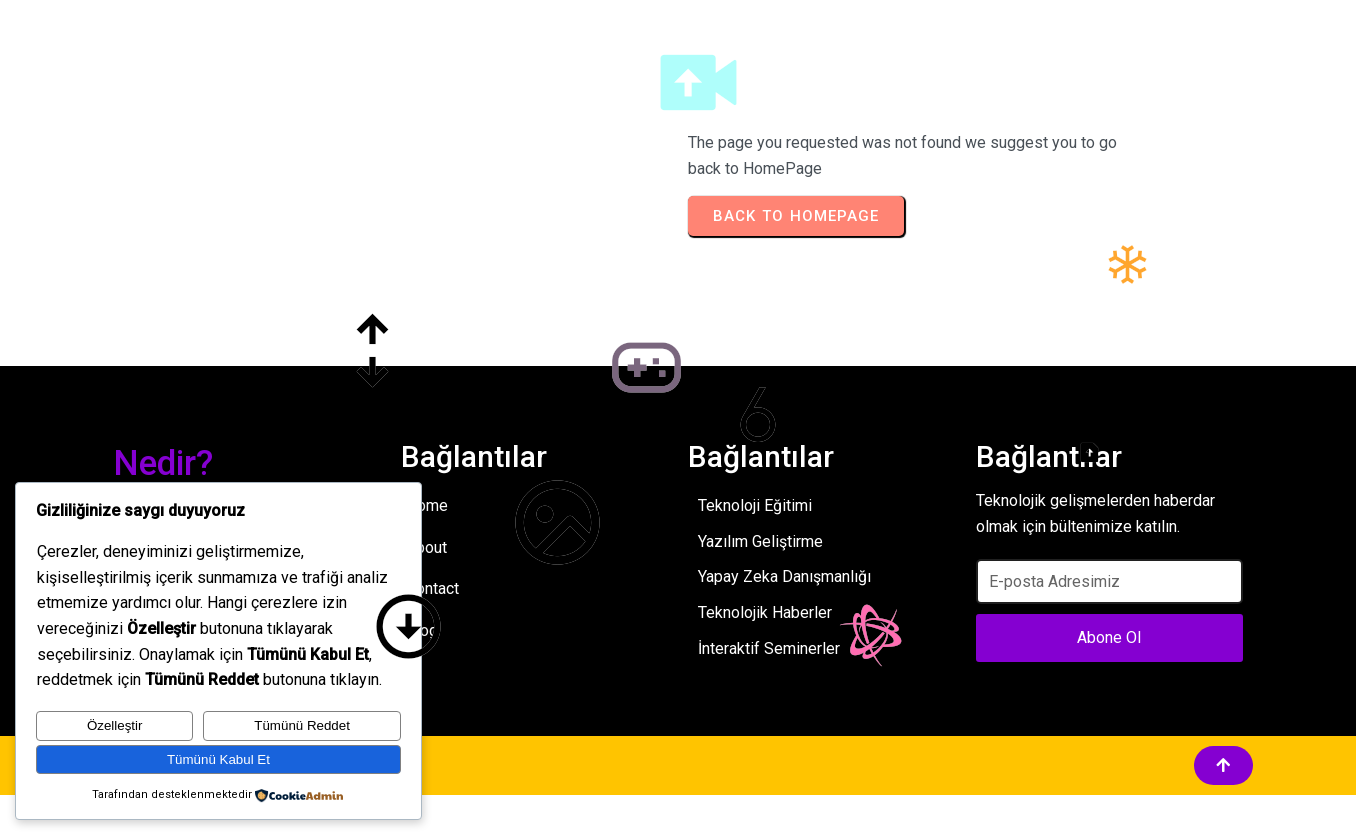 Image resolution: width=1356 pixels, height=840 pixels. Describe the element at coordinates (870, 635) in the screenshot. I see `launch Battle.net gaming platform` at that location.